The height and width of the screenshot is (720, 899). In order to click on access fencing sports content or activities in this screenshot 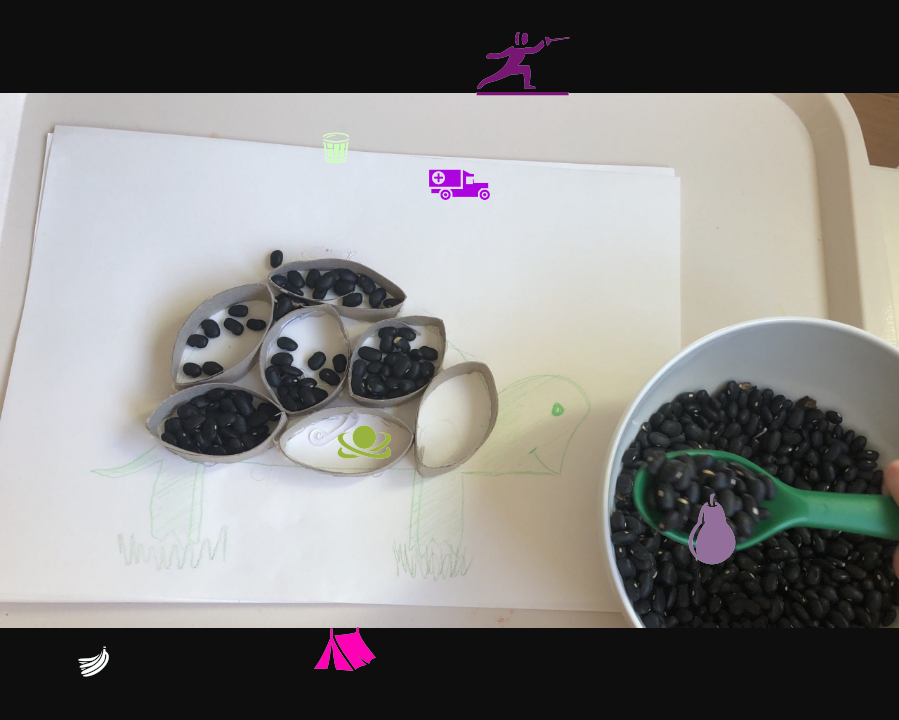, I will do `click(523, 64)`.